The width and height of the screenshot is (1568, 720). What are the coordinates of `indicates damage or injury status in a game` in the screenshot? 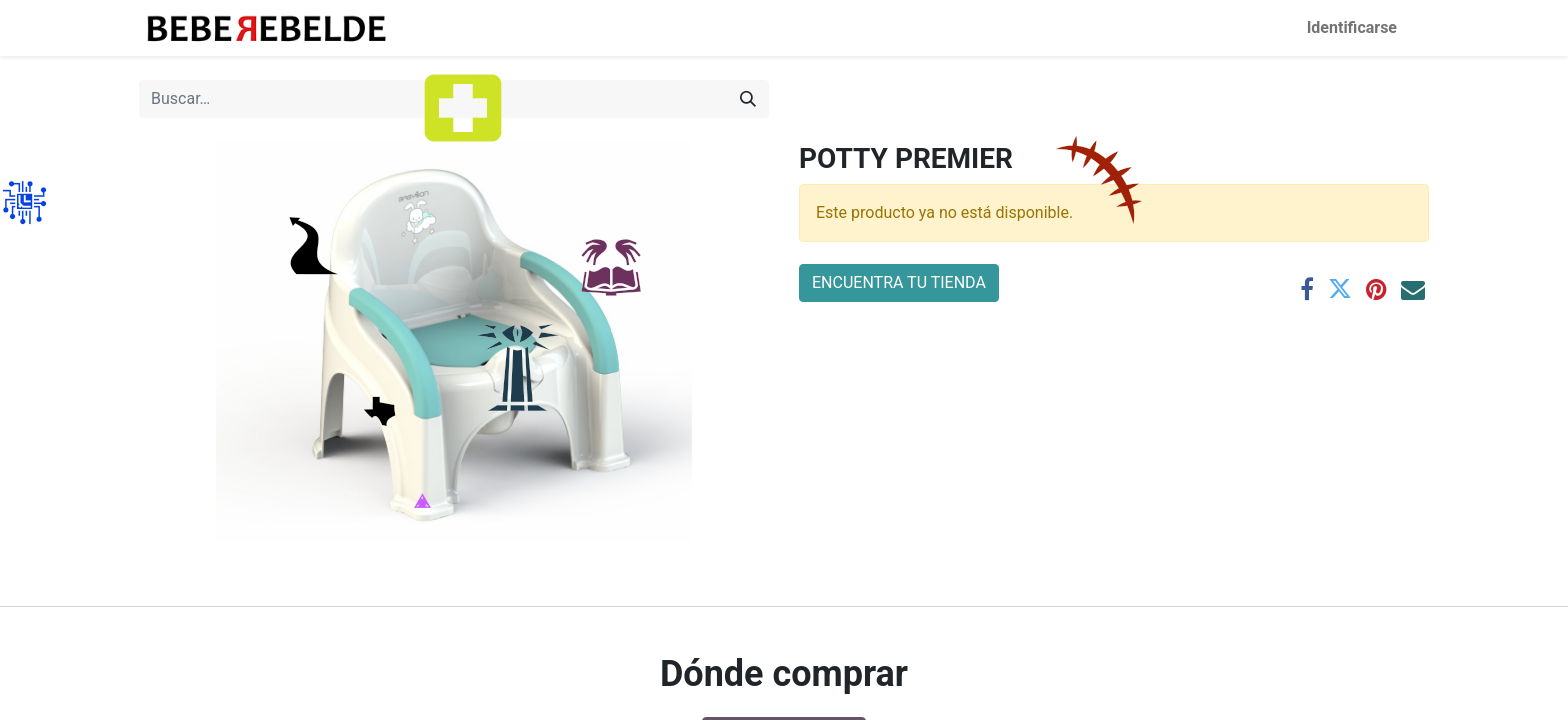 It's located at (1099, 181).